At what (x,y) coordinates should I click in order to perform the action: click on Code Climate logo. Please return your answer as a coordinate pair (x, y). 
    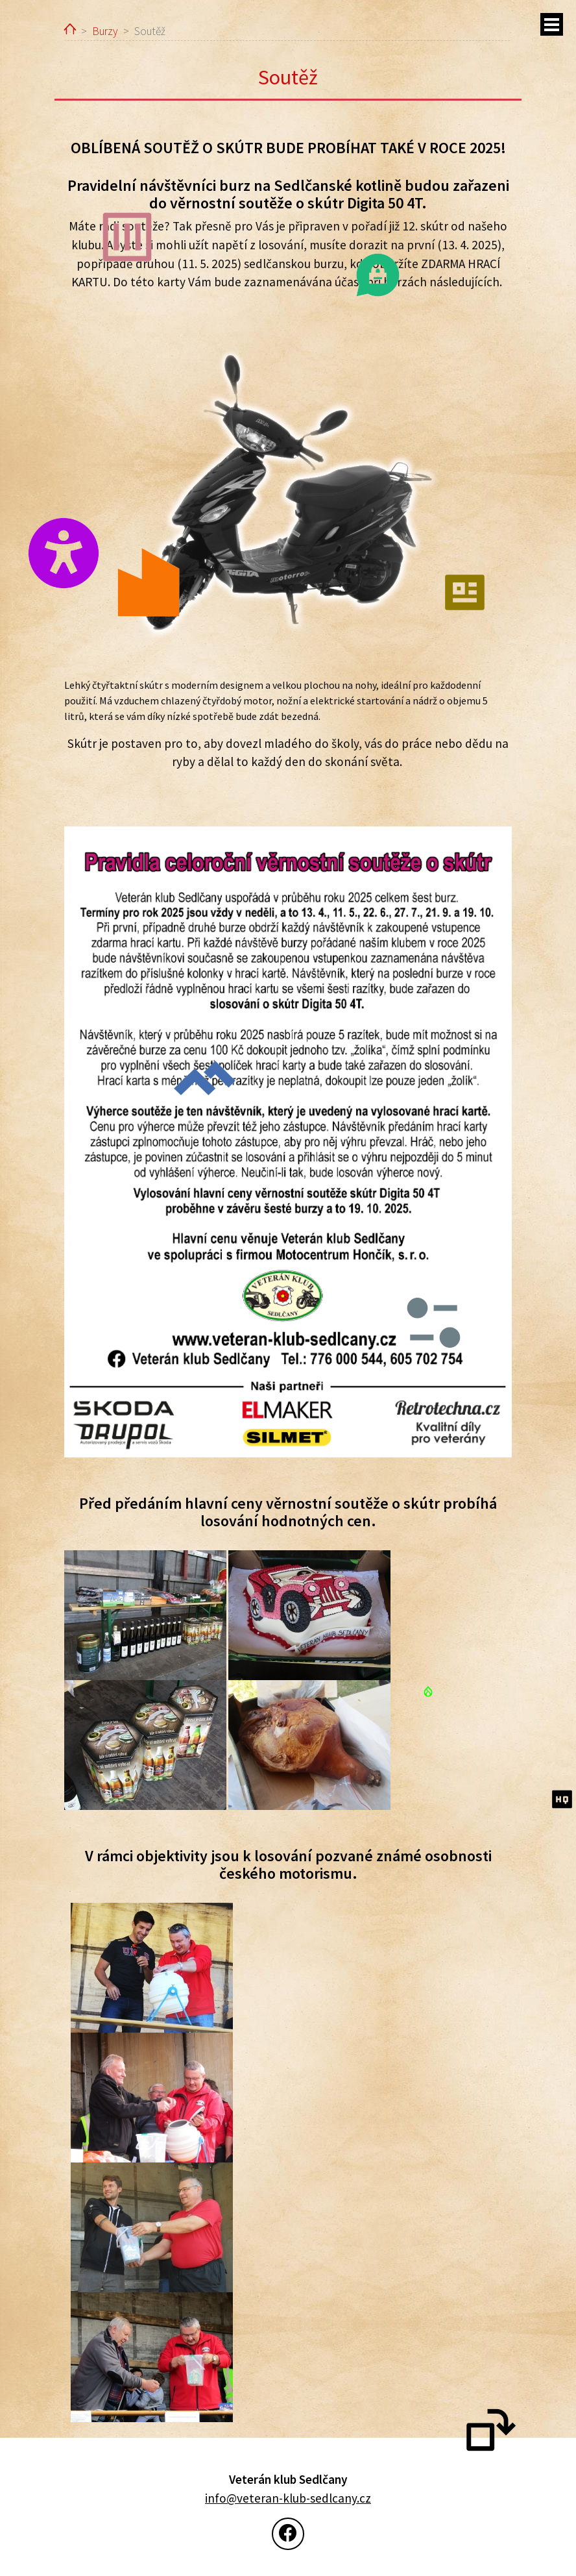
    Looking at the image, I should click on (204, 1078).